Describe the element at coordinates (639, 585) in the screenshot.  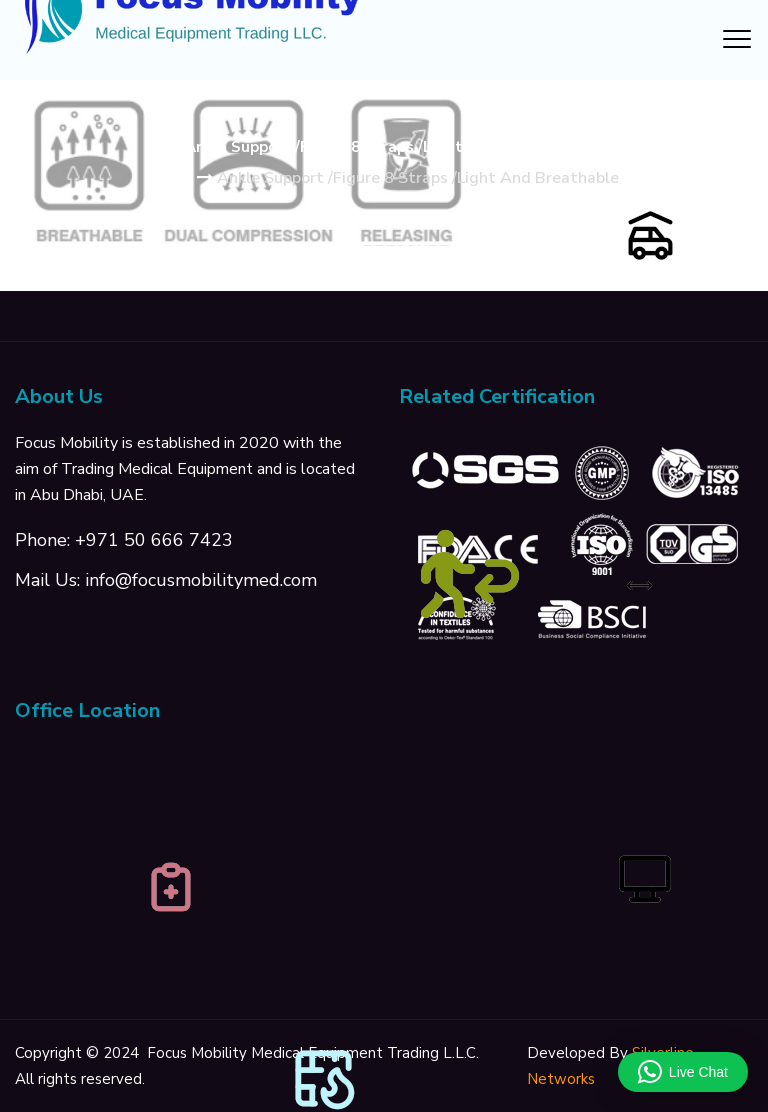
I see `adjust horizontal spacing or width` at that location.